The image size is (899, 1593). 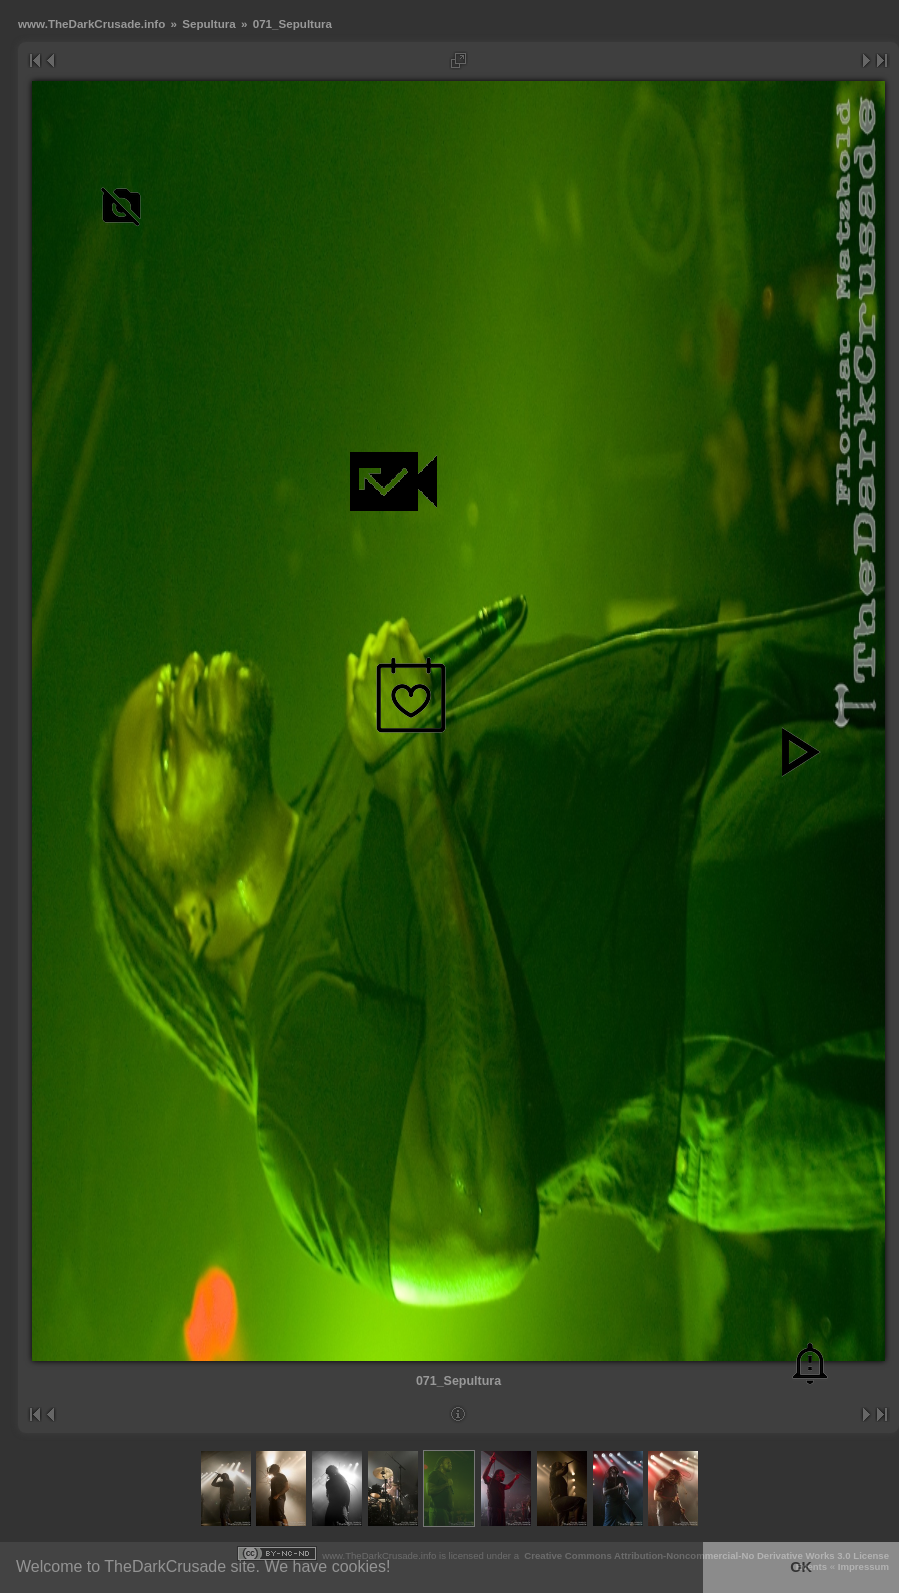 What do you see at coordinates (796, 752) in the screenshot?
I see `play media content` at bounding box center [796, 752].